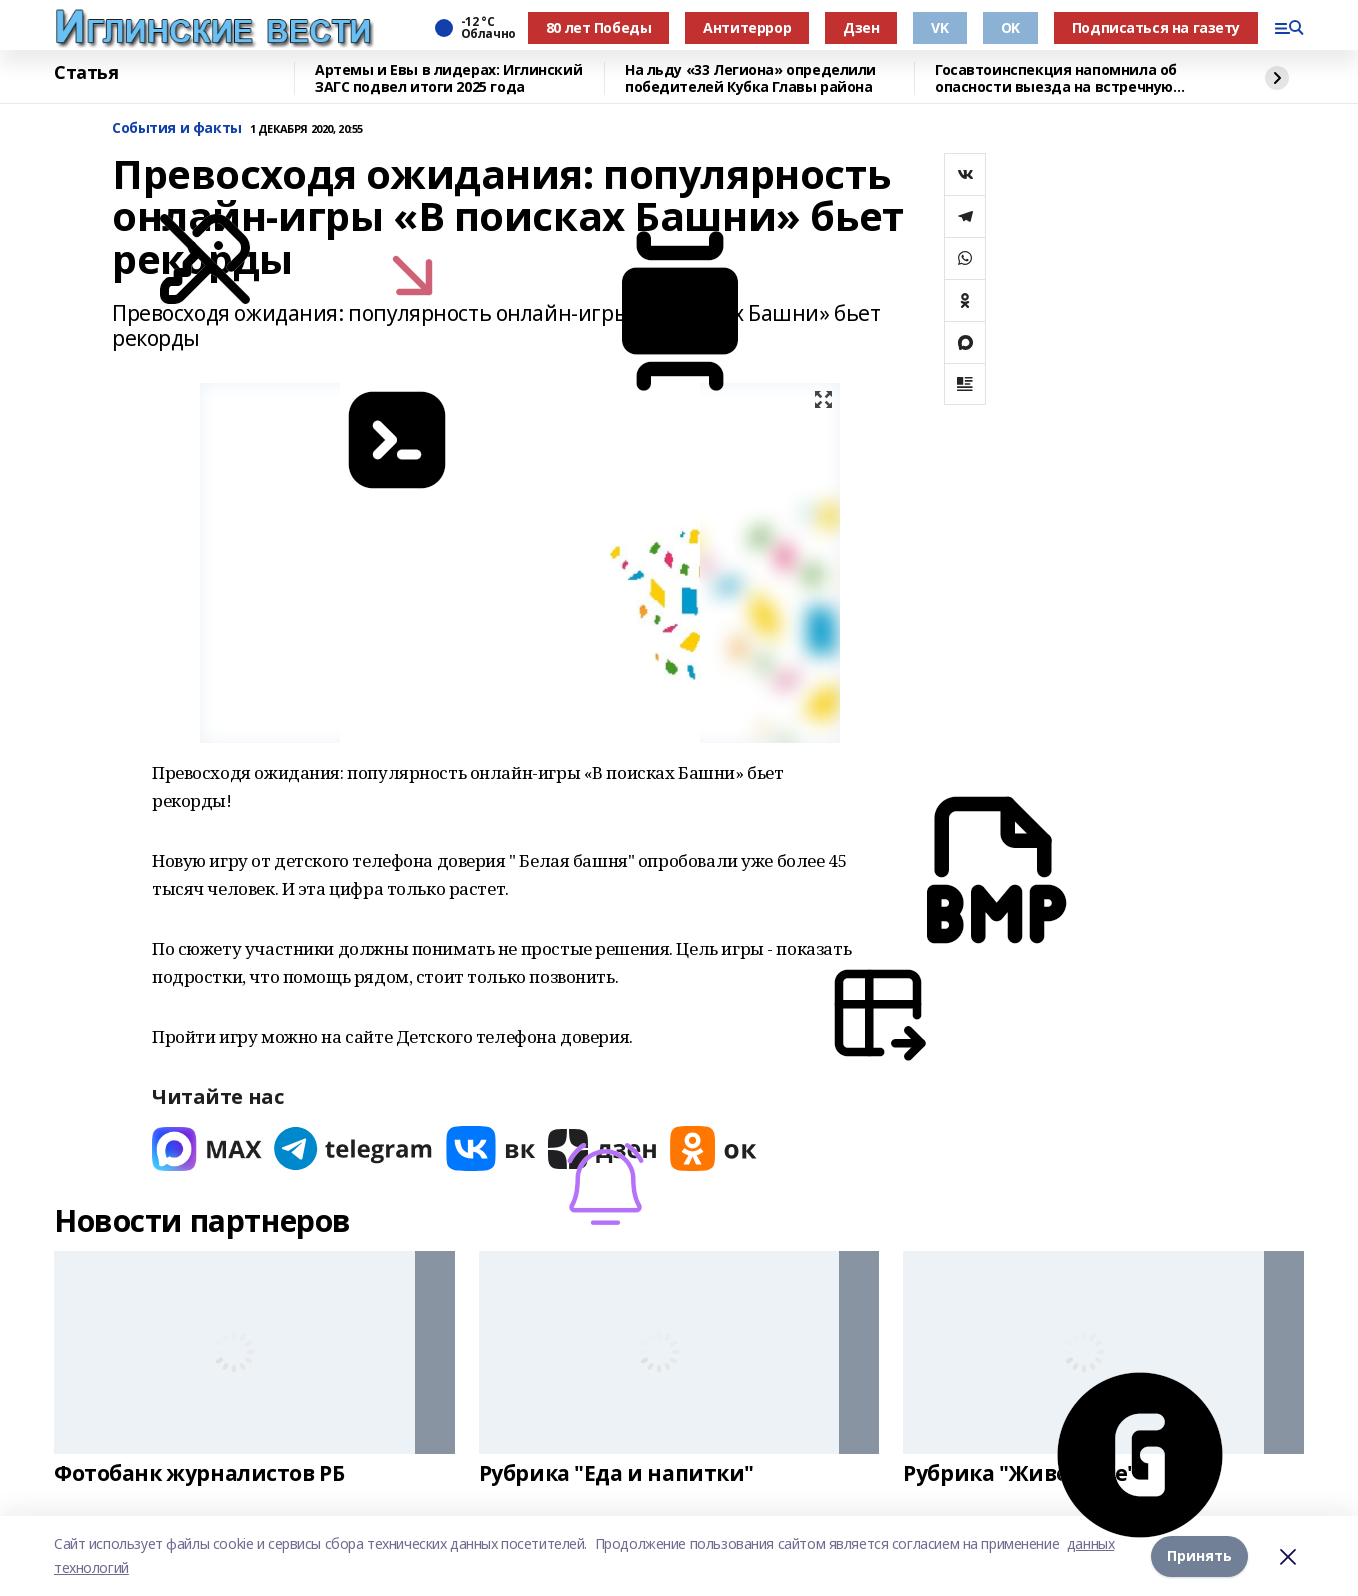 The height and width of the screenshot is (1596, 1358). What do you see at coordinates (993, 870) in the screenshot?
I see `indicates a BMP image file type` at bounding box center [993, 870].